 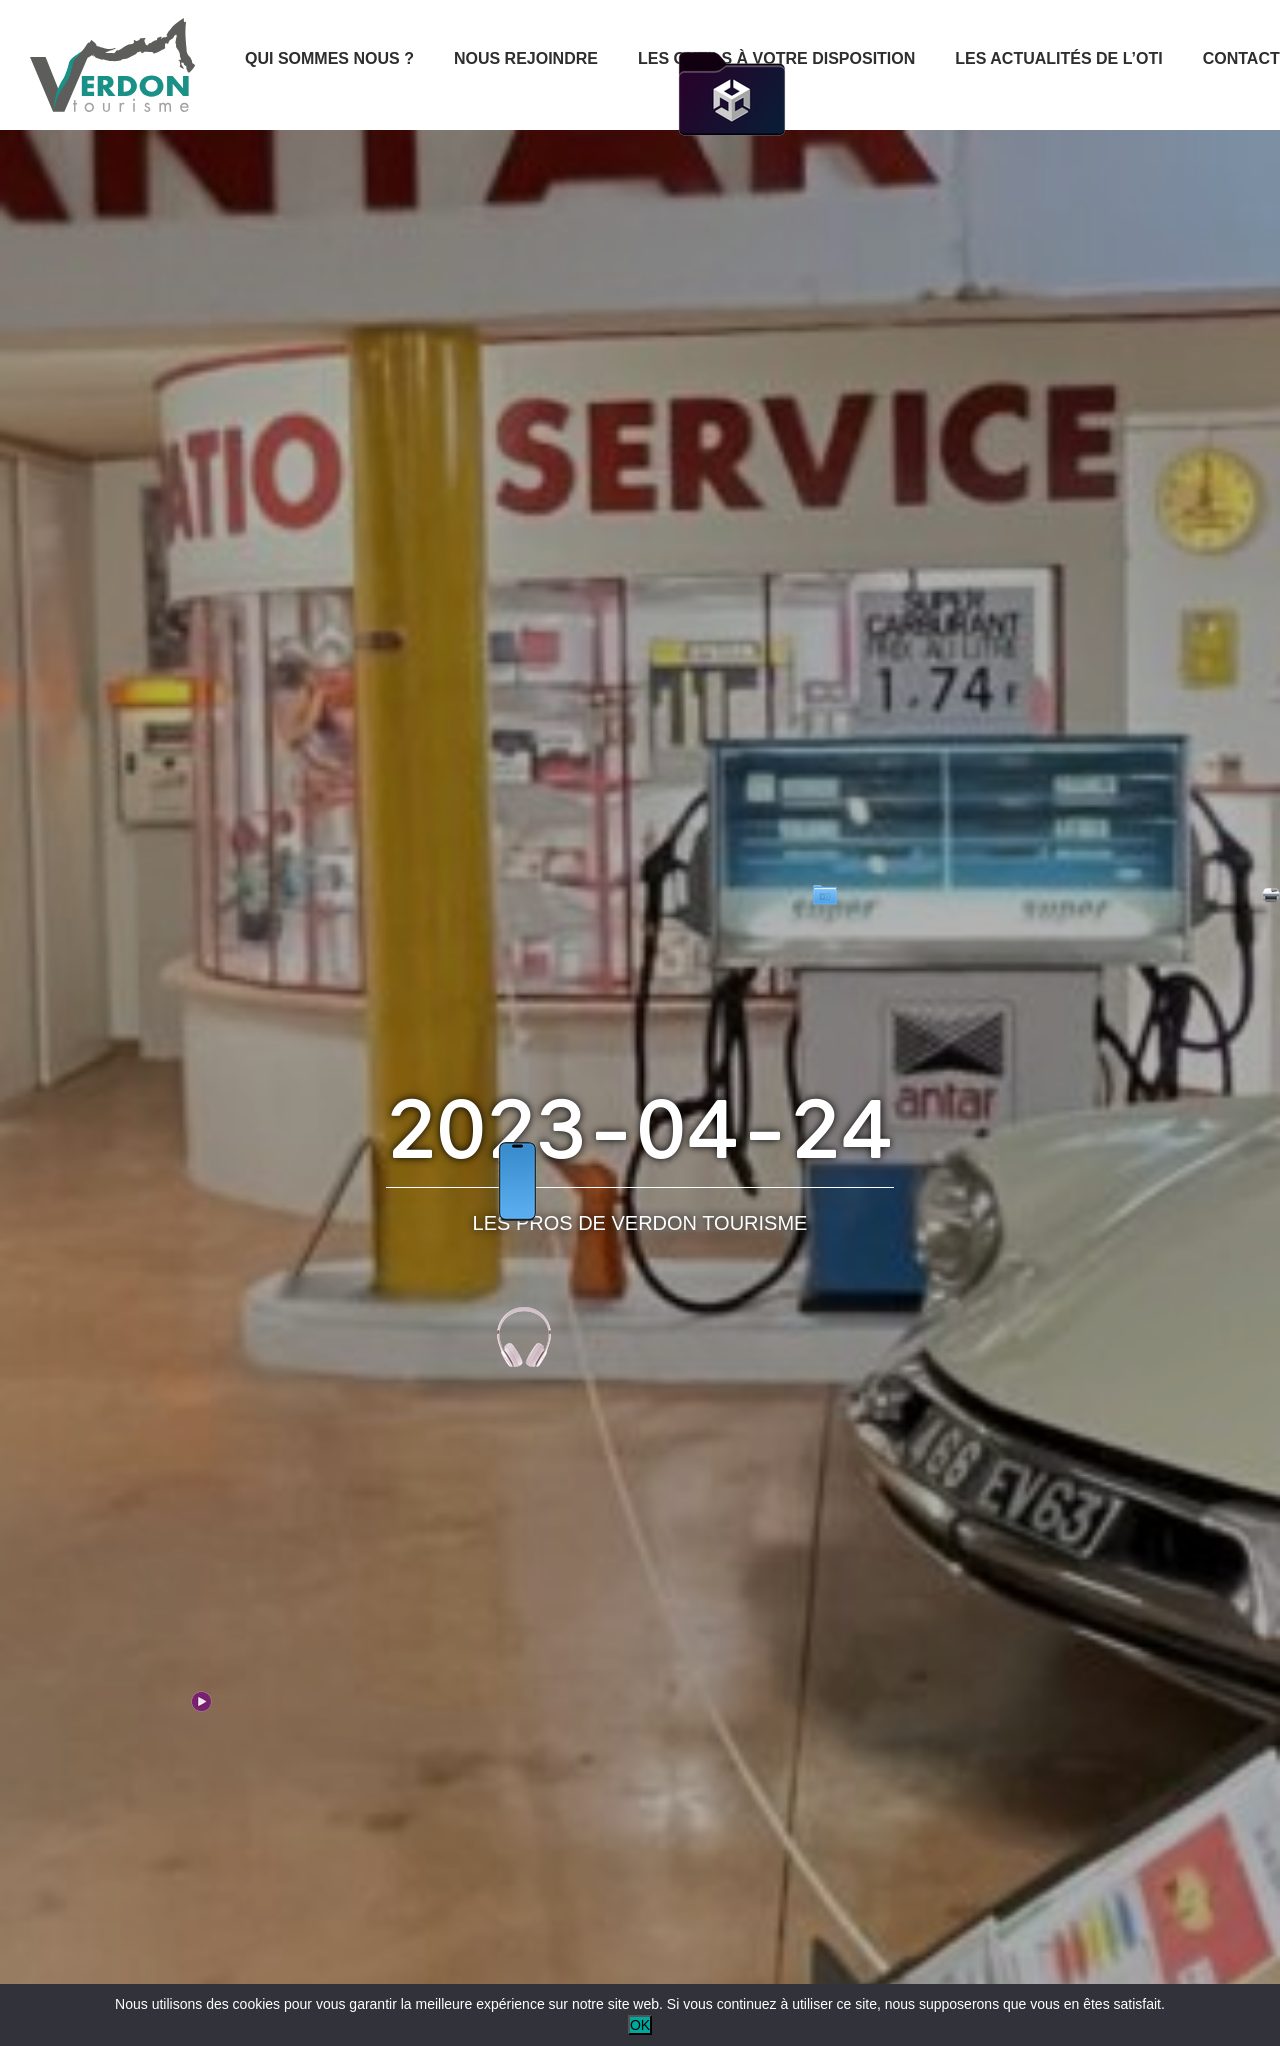 What do you see at coordinates (1271, 895) in the screenshot?
I see `browse network printers via SMB protocol` at bounding box center [1271, 895].